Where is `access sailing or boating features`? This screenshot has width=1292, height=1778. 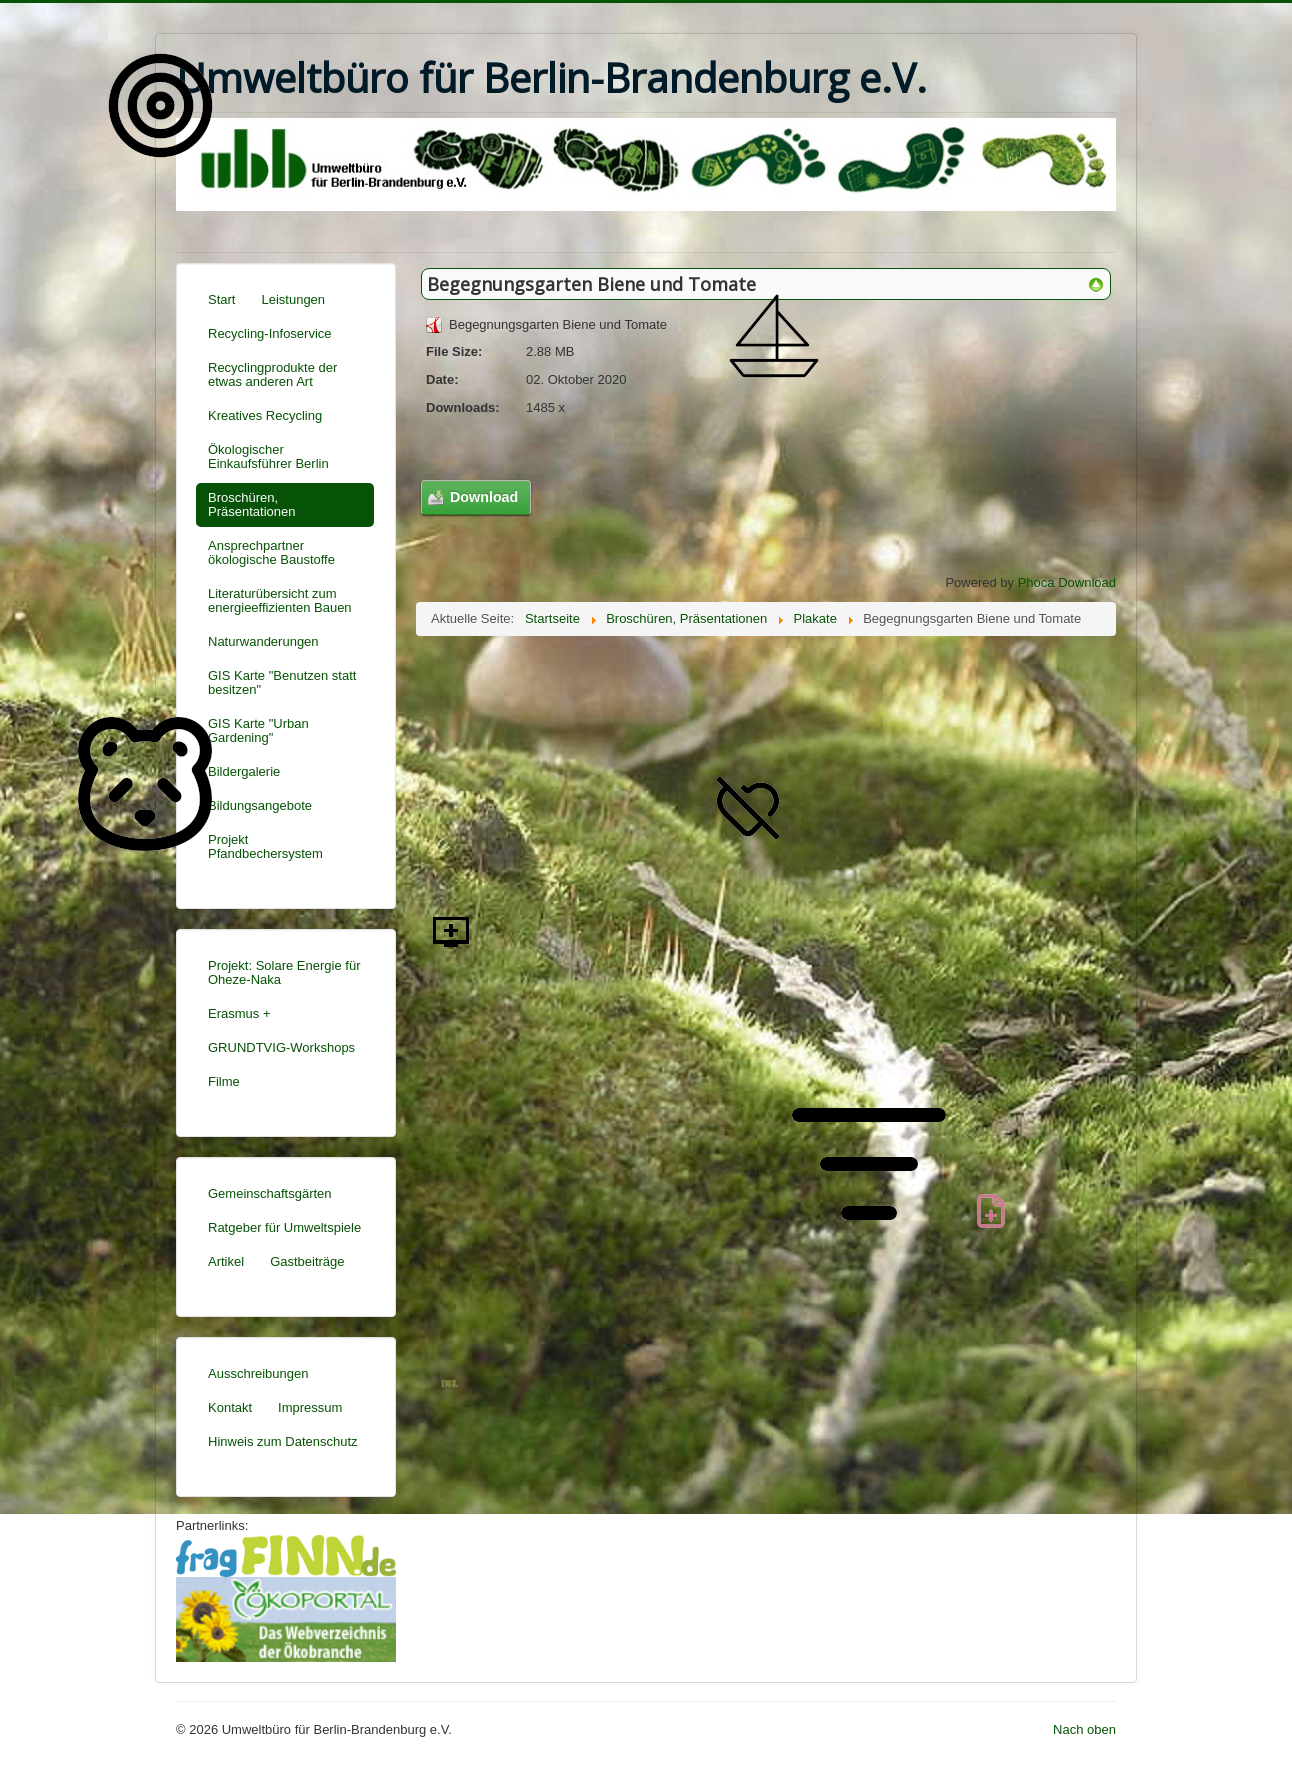 access sailing or boating features is located at coordinates (774, 342).